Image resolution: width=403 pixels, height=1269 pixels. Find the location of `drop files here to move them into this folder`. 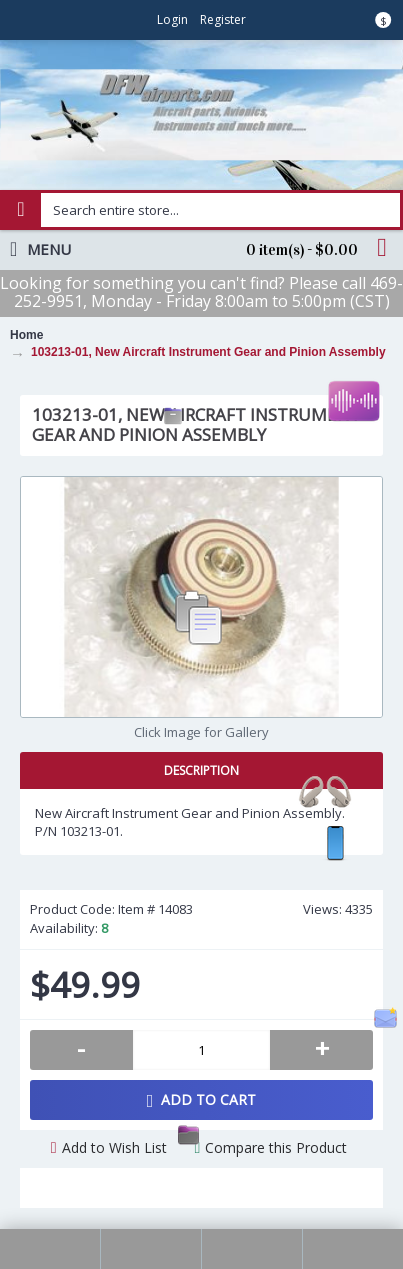

drop files here to move them into this folder is located at coordinates (188, 1134).